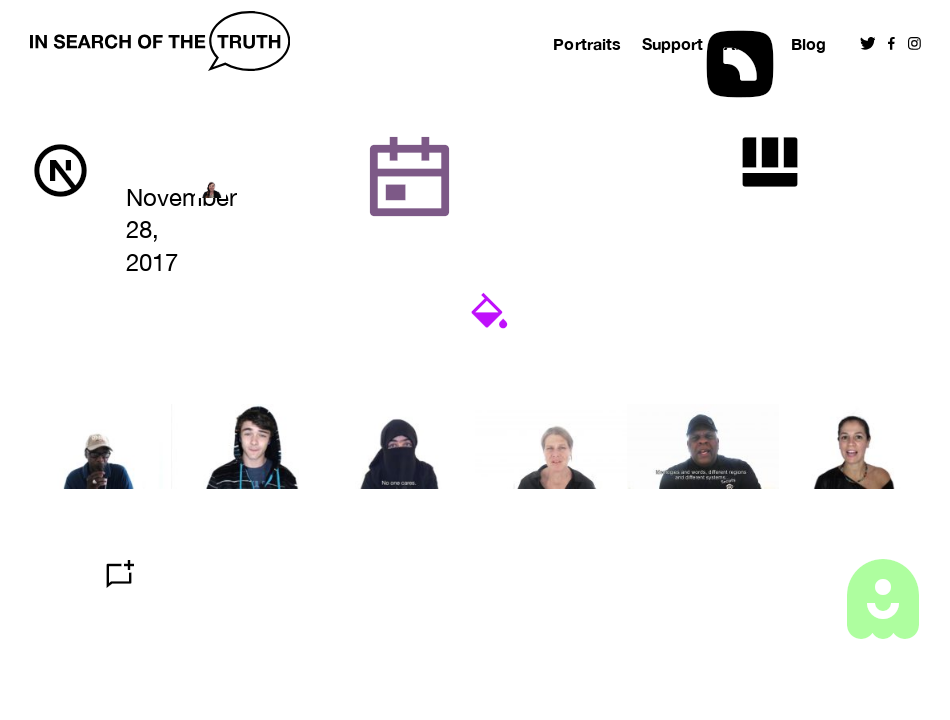 The image size is (950, 720). Describe the element at coordinates (409, 180) in the screenshot. I see `view or create a calendar event` at that location.